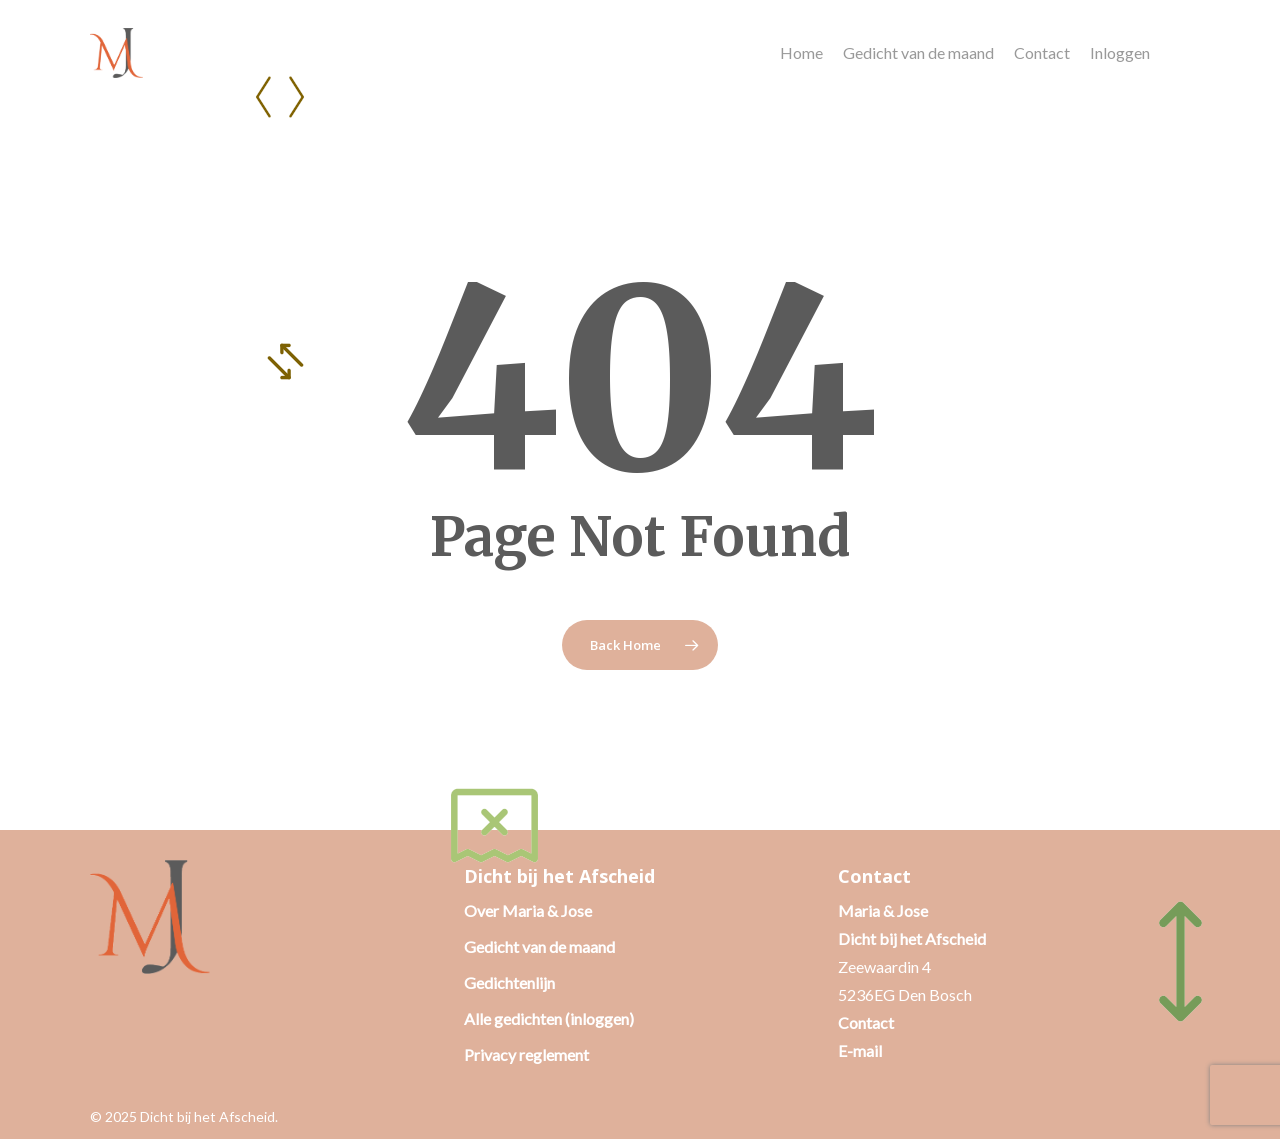  I want to click on adjust vertical size or height, so click(1180, 961).